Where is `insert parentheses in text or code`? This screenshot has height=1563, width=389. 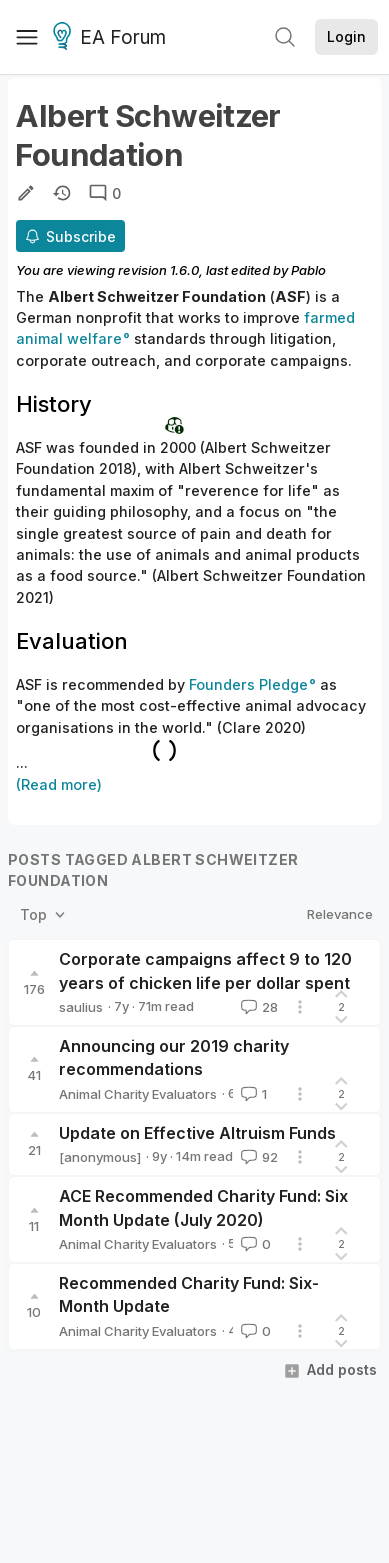
insert parentheses in text or code is located at coordinates (164, 750).